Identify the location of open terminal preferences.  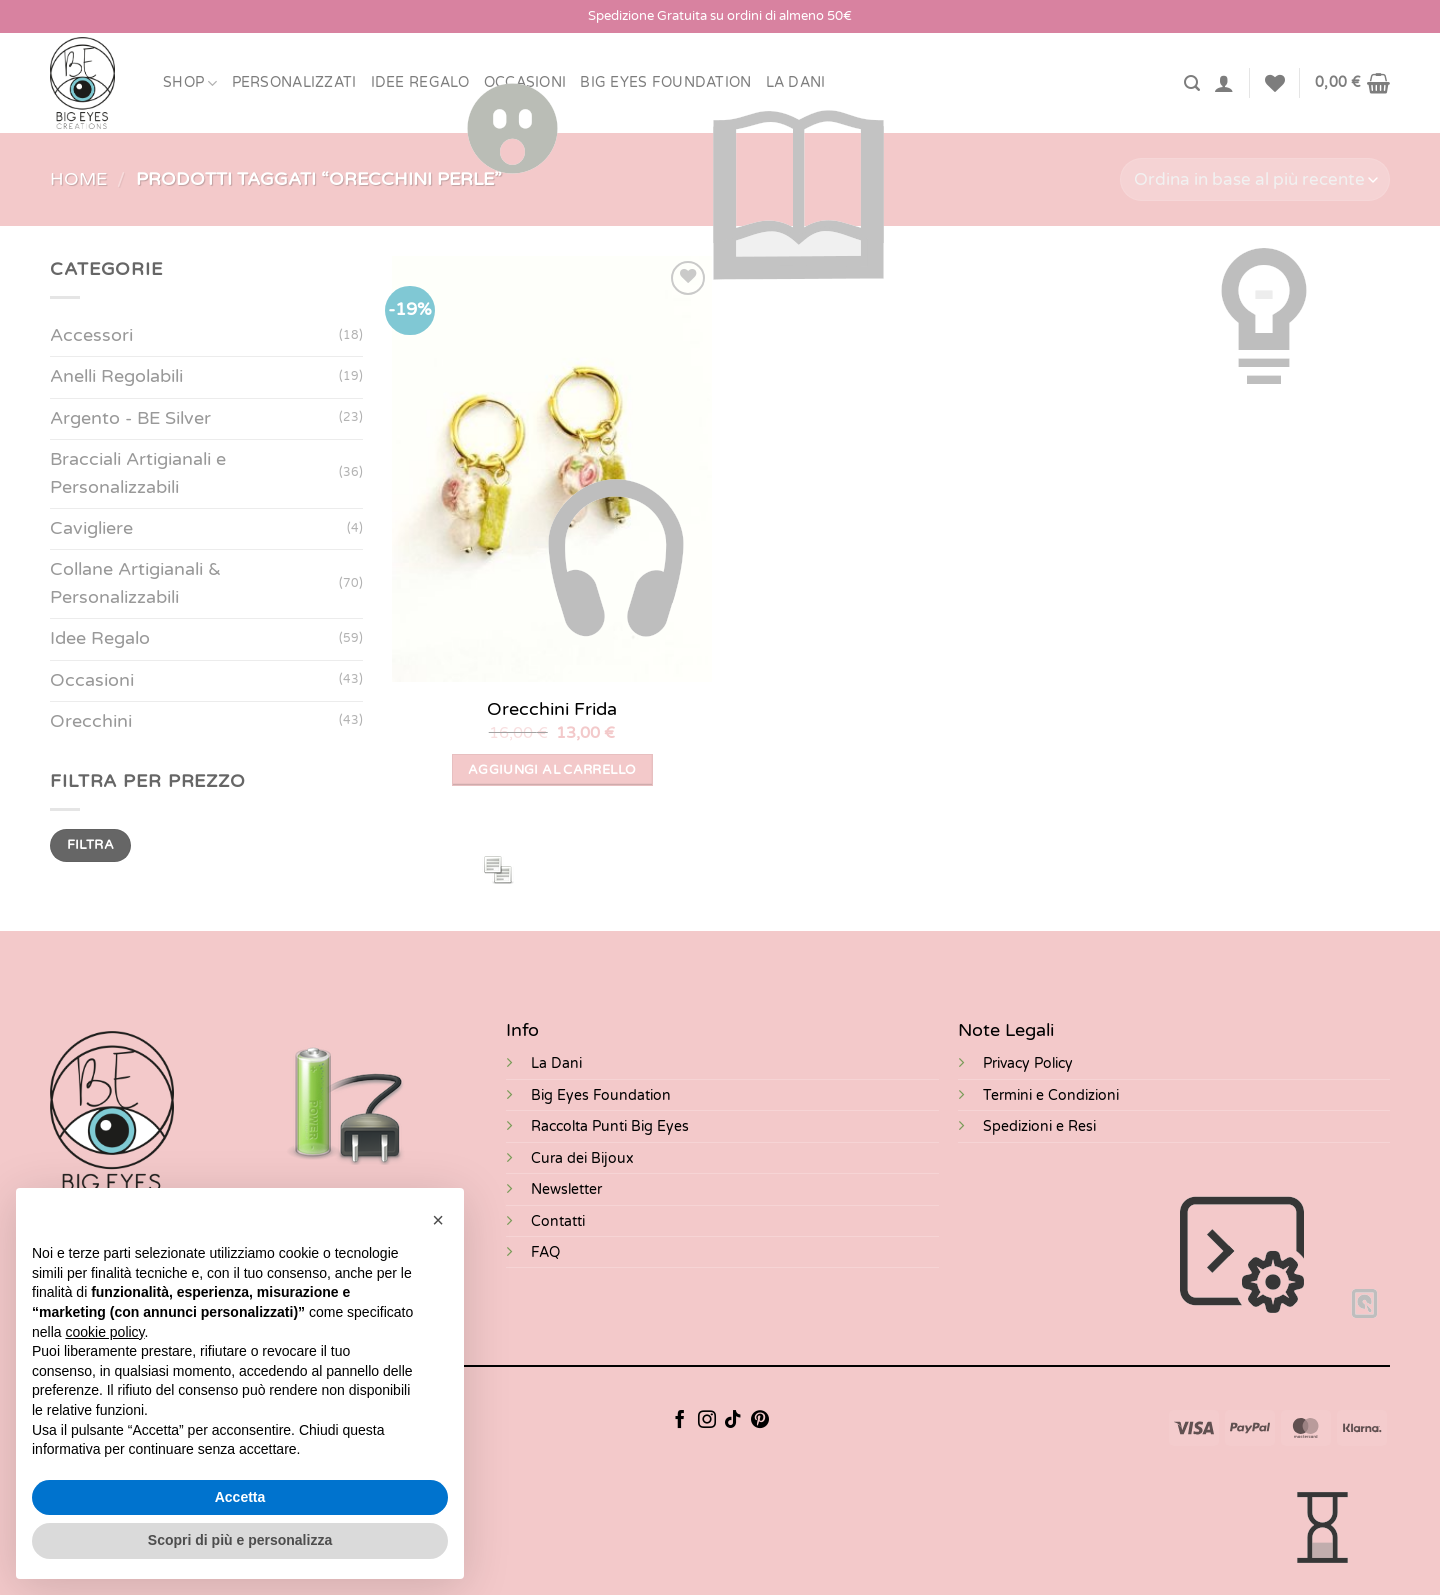
(1242, 1251).